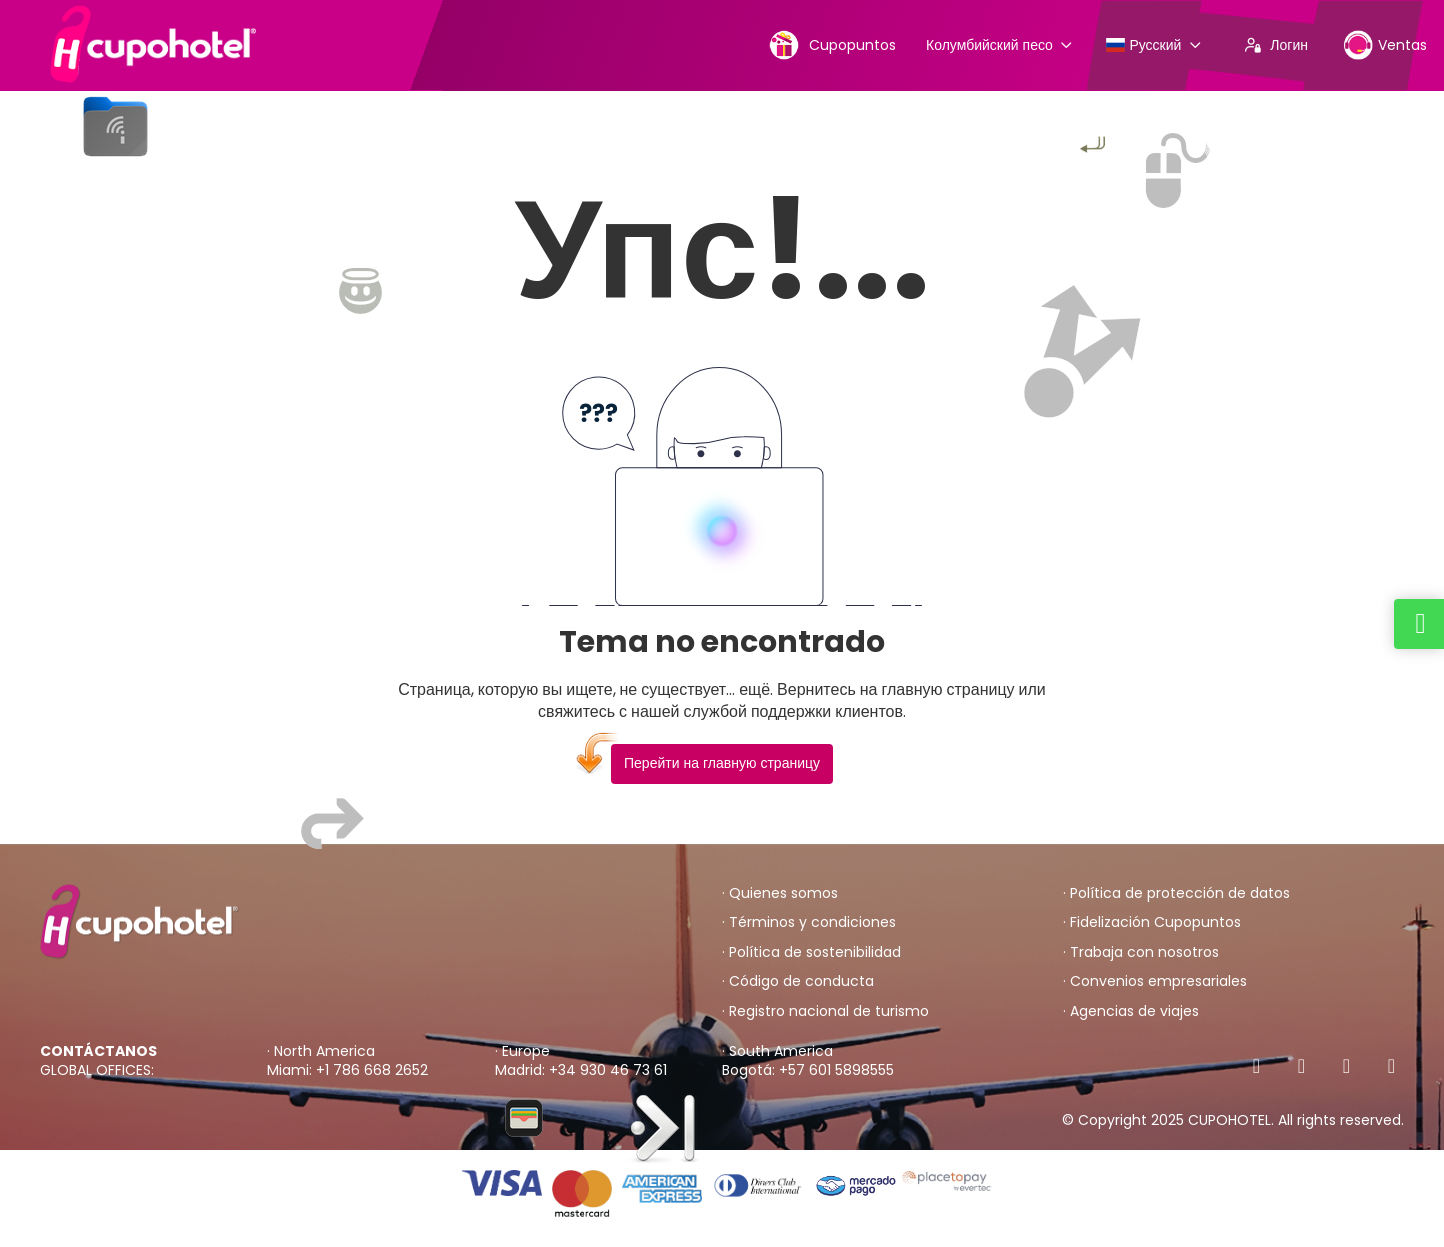 Image resolution: width=1444 pixels, height=1247 pixels. What do you see at coordinates (1092, 143) in the screenshot?
I see `reply to all recipients of an email` at bounding box center [1092, 143].